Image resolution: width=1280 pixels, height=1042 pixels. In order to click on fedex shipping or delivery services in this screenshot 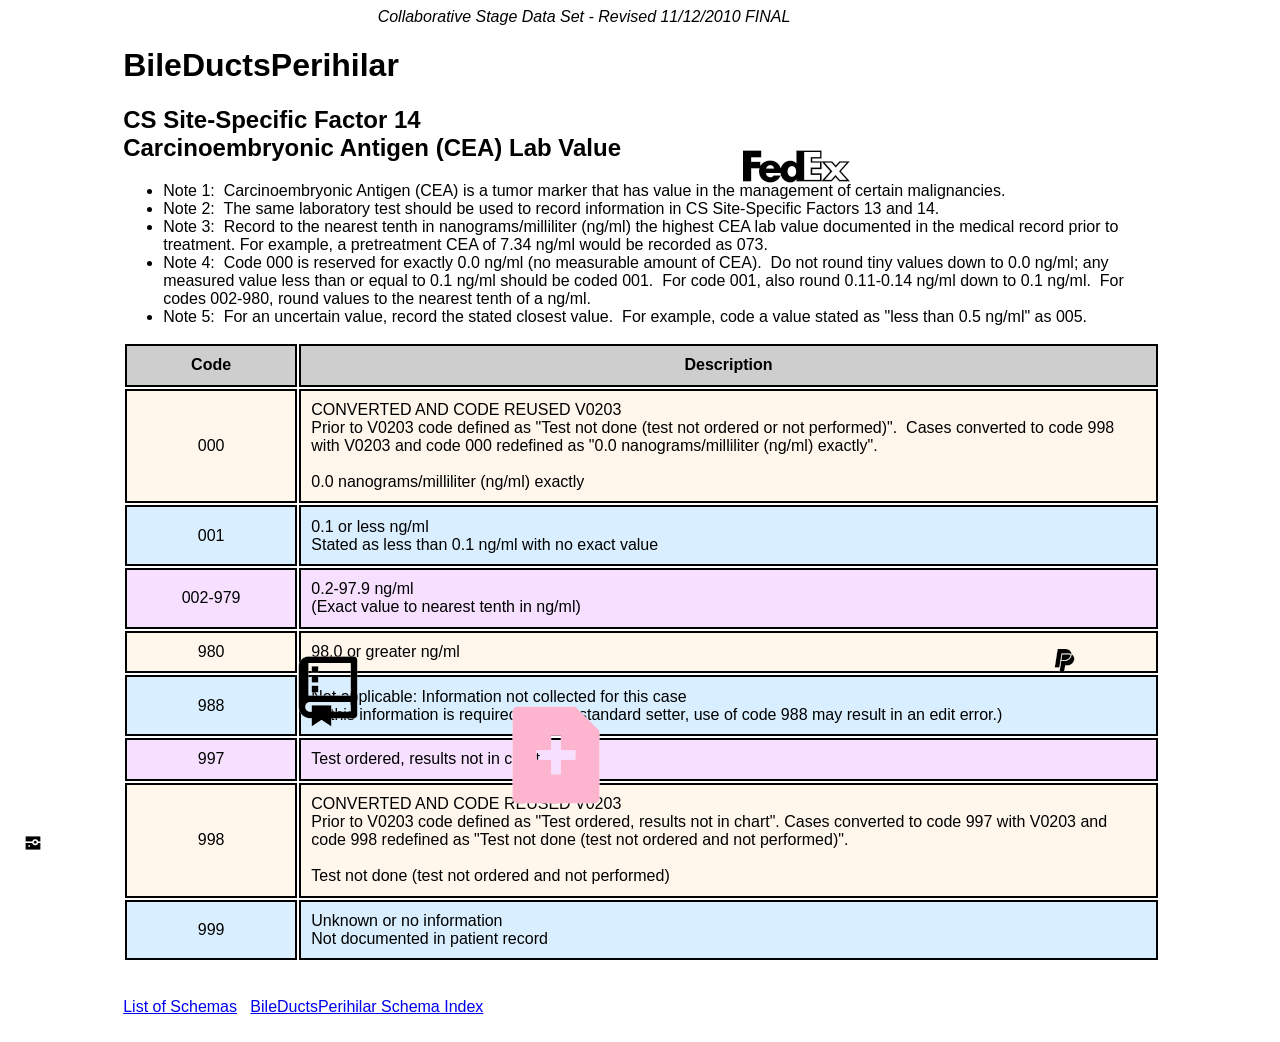, I will do `click(796, 166)`.